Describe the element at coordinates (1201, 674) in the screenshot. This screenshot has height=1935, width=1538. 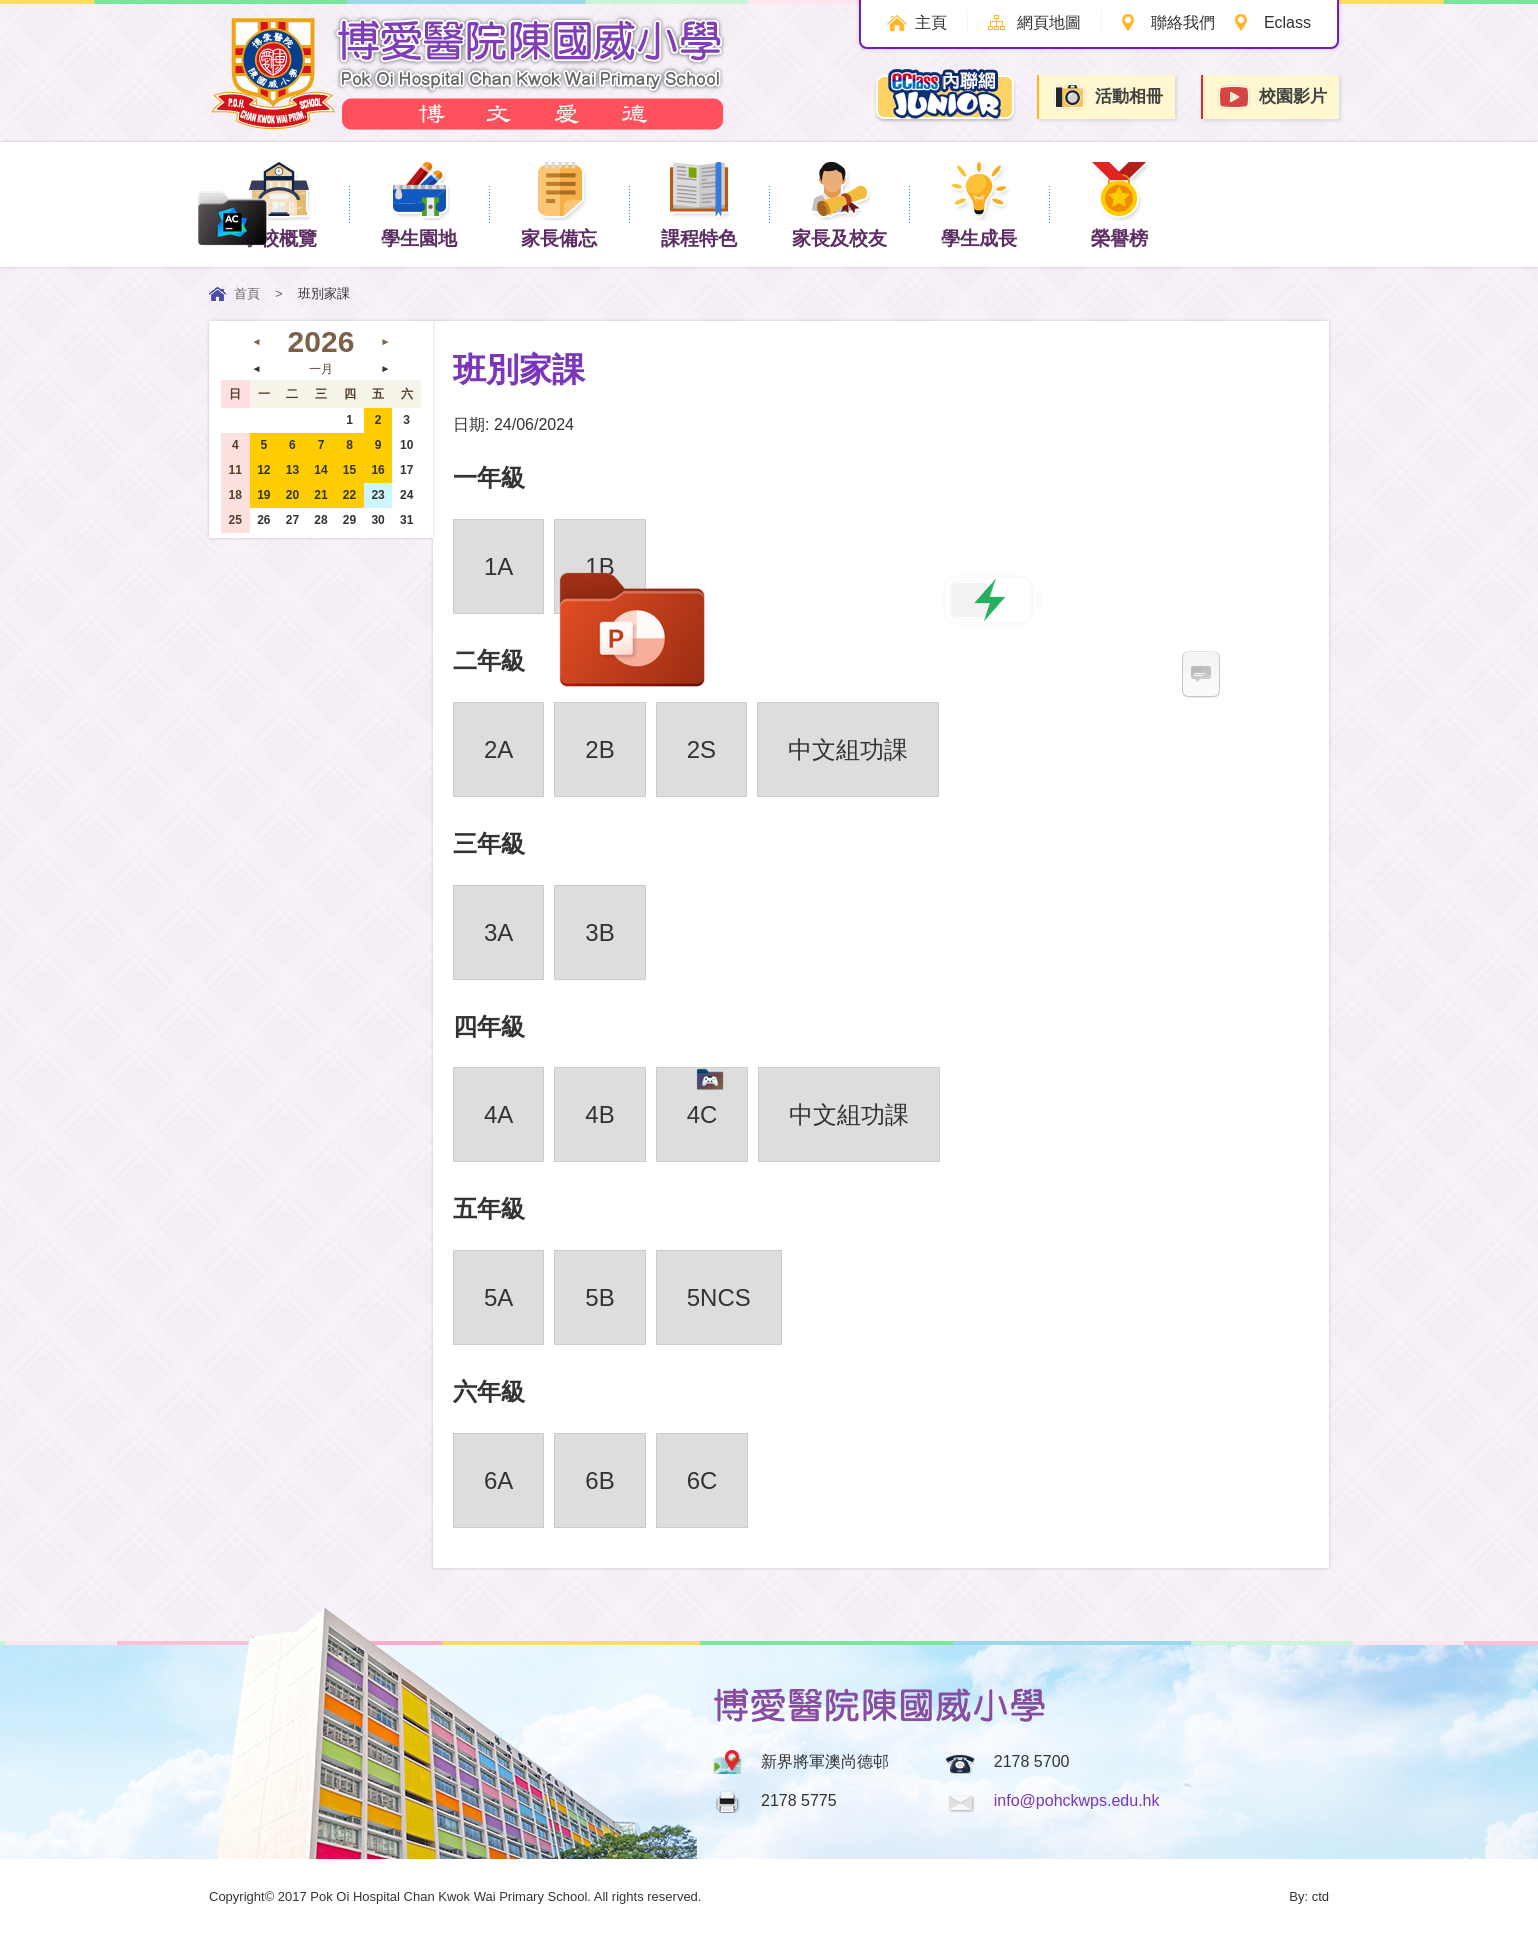
I see `a SAMI subtitle or caption file` at that location.